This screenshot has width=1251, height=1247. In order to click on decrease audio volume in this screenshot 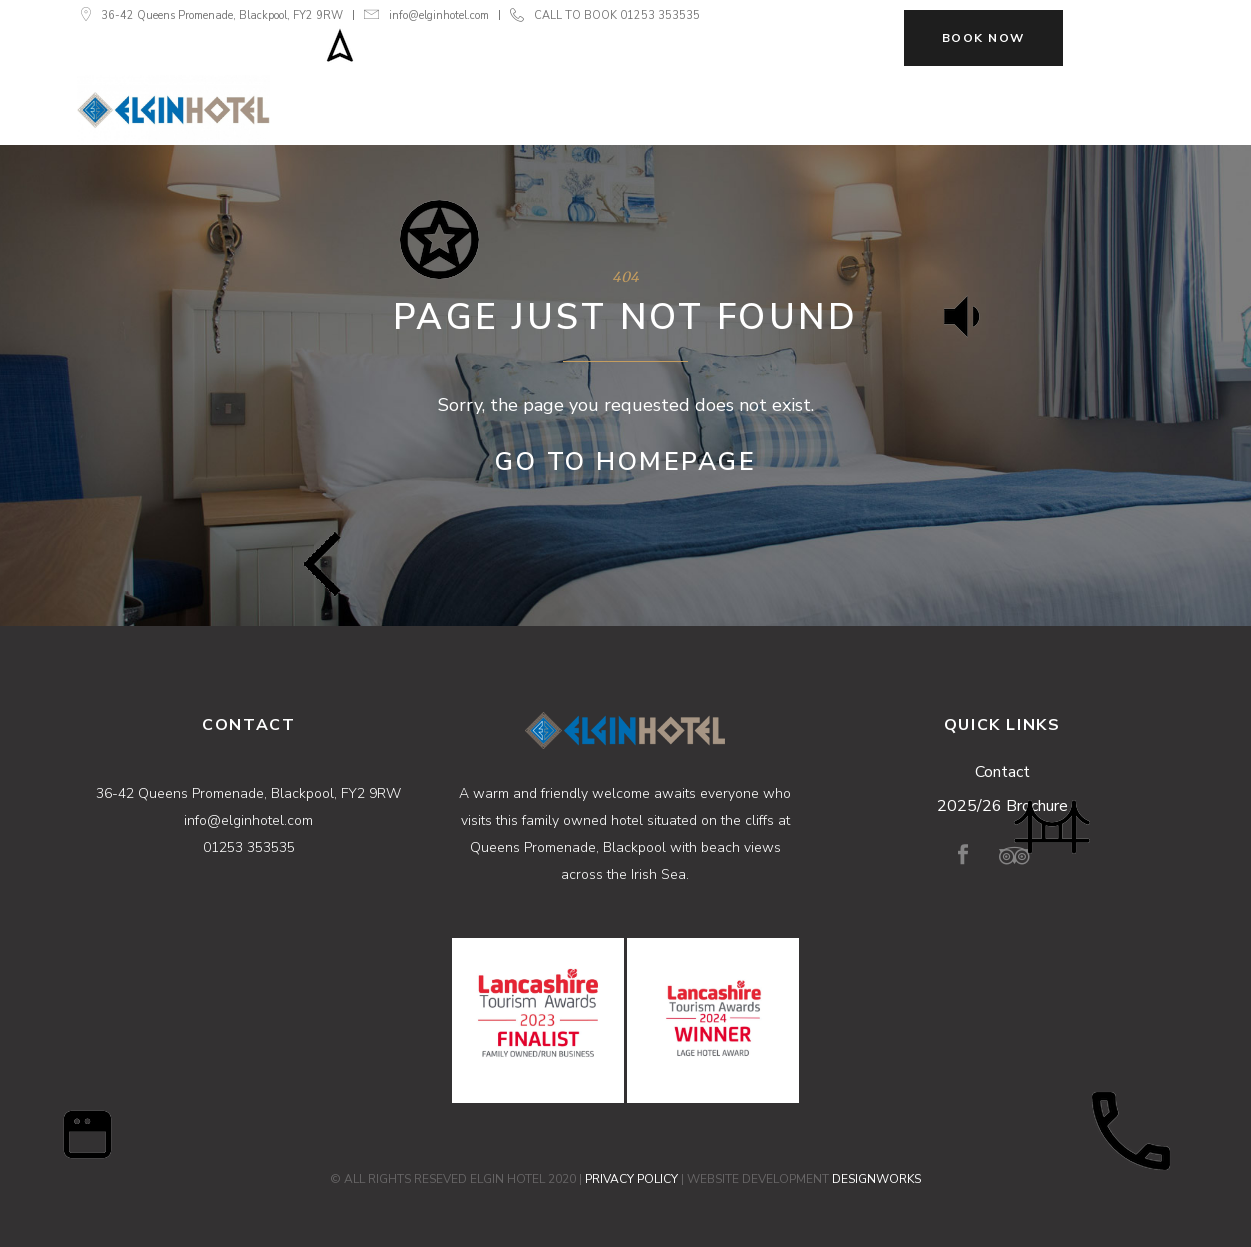, I will do `click(962, 316)`.